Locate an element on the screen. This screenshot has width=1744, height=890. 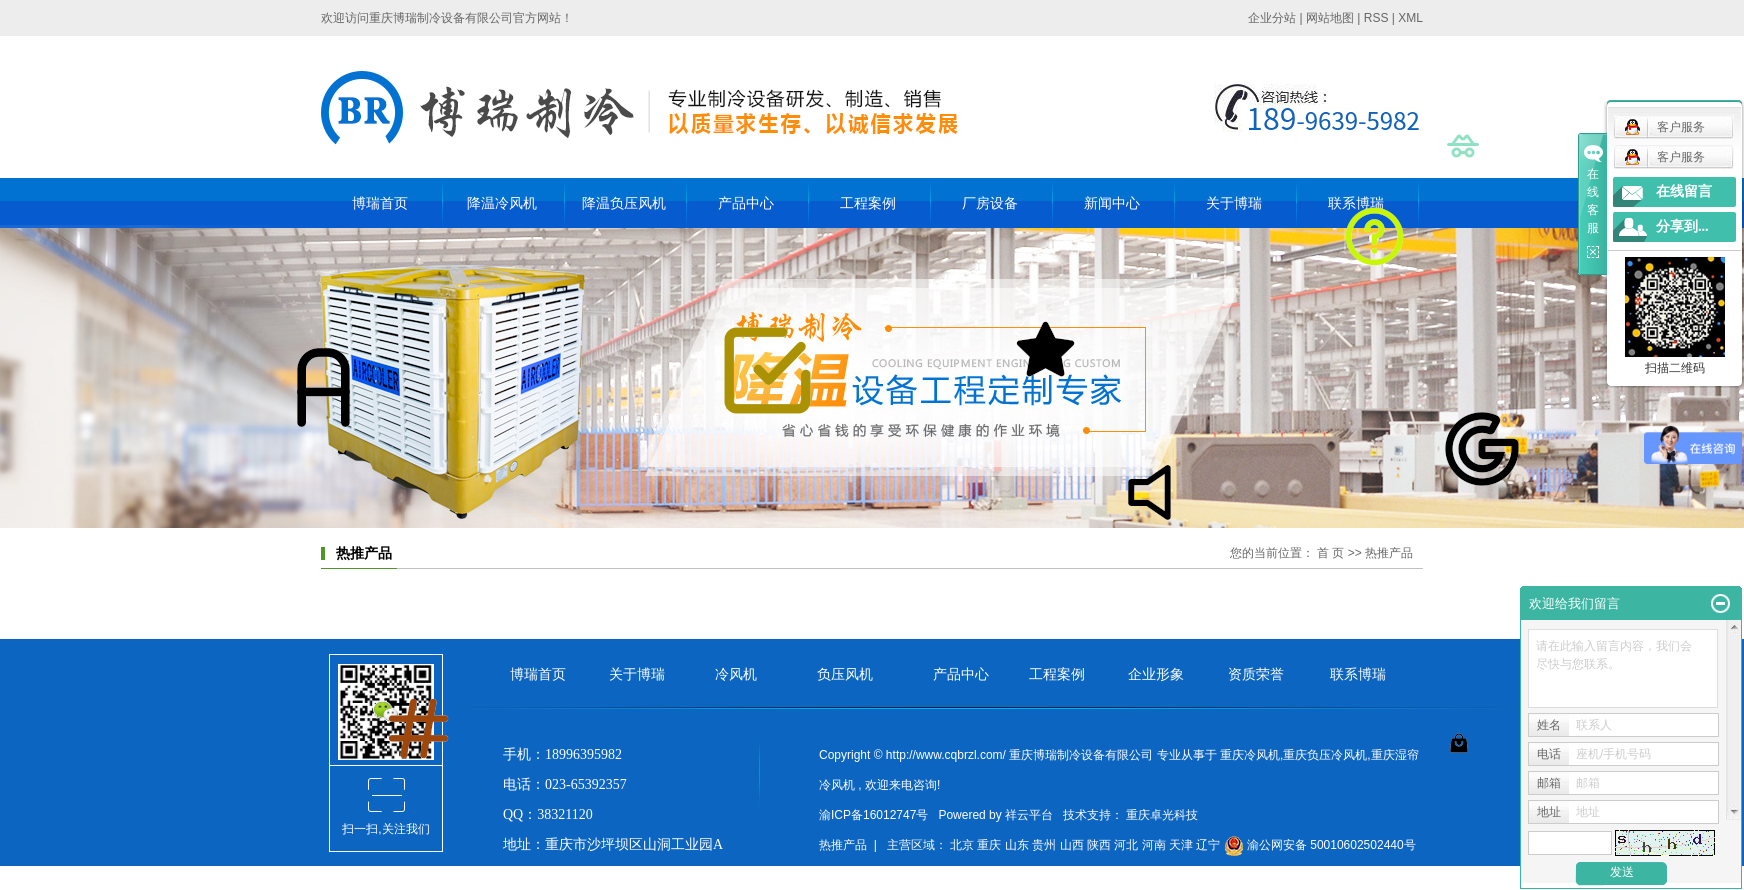
access help or support information is located at coordinates (1374, 236).